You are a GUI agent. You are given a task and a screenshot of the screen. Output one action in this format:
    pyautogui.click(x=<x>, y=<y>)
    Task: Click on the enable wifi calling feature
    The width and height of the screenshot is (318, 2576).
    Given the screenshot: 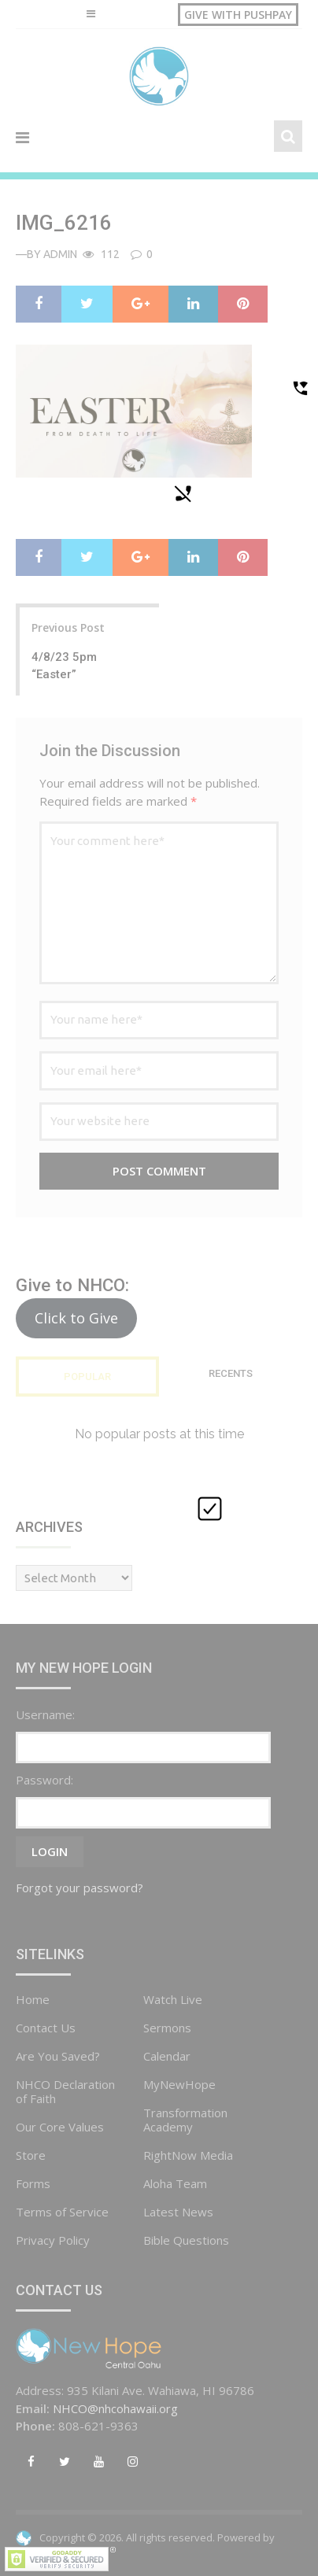 What is the action you would take?
    pyautogui.click(x=300, y=388)
    